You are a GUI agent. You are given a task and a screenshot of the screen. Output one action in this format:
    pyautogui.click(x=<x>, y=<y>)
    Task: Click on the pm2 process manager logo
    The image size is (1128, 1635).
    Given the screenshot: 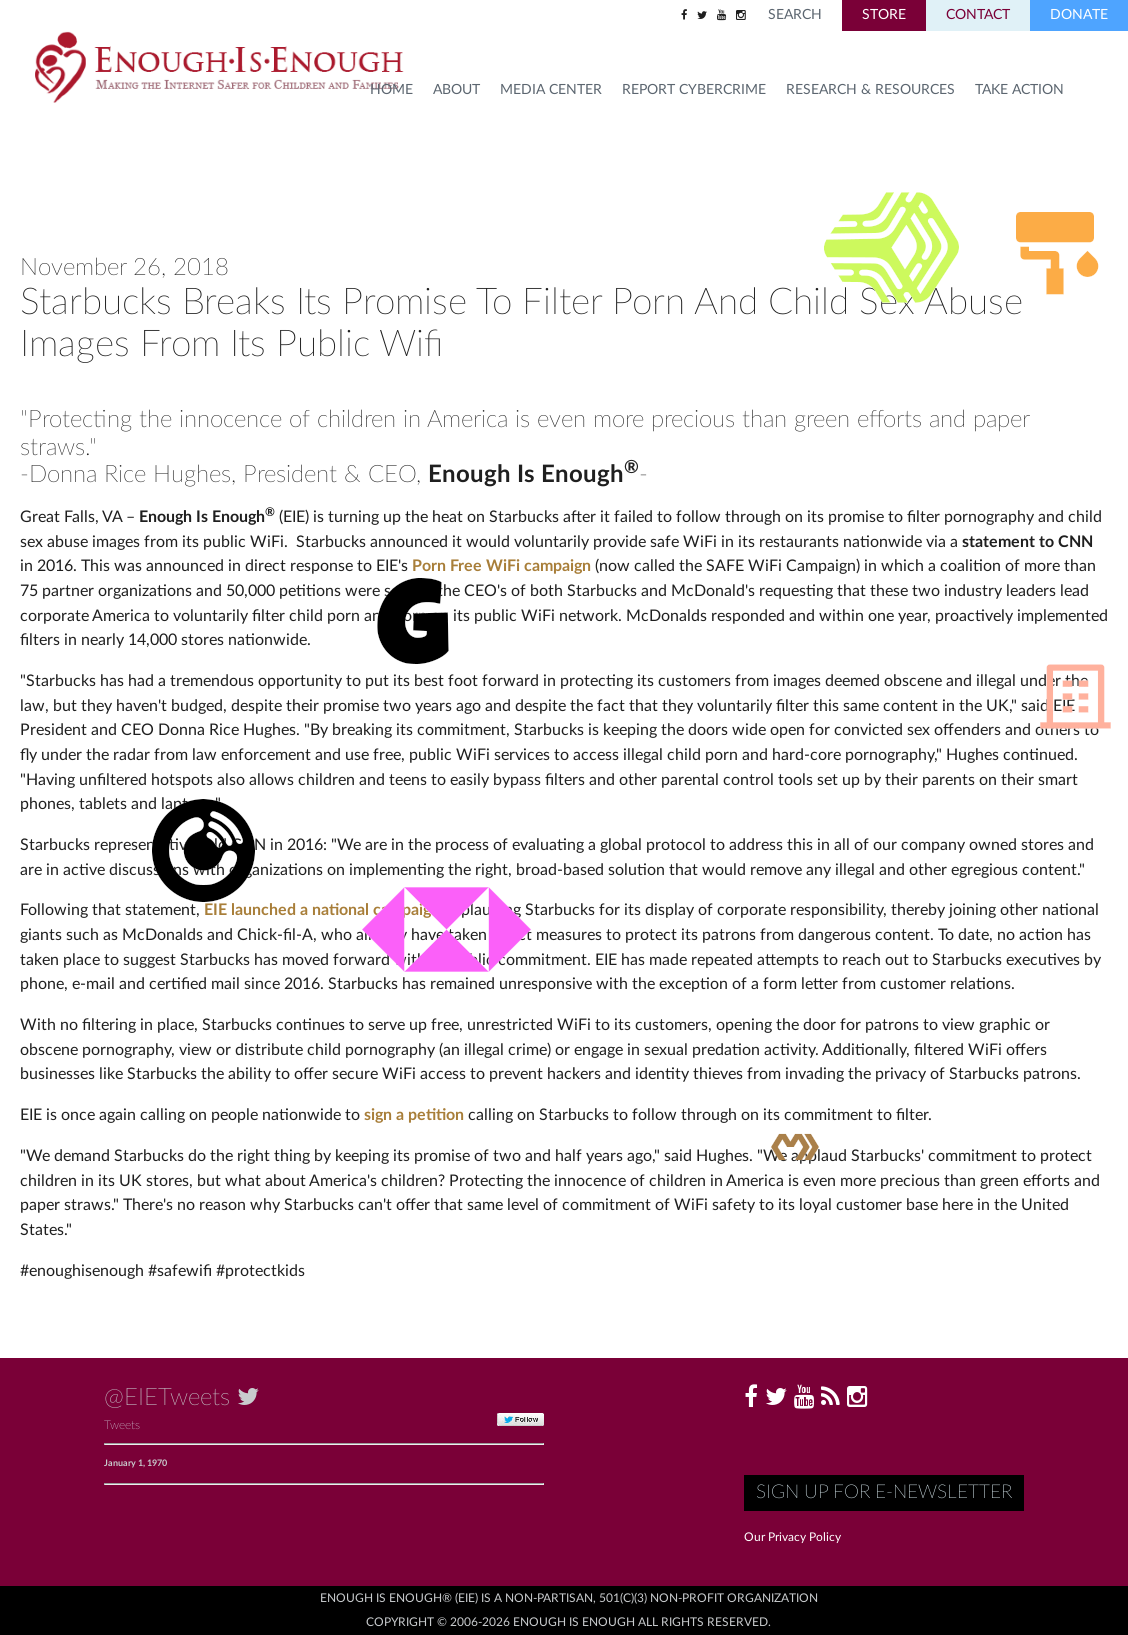 What is the action you would take?
    pyautogui.click(x=891, y=247)
    